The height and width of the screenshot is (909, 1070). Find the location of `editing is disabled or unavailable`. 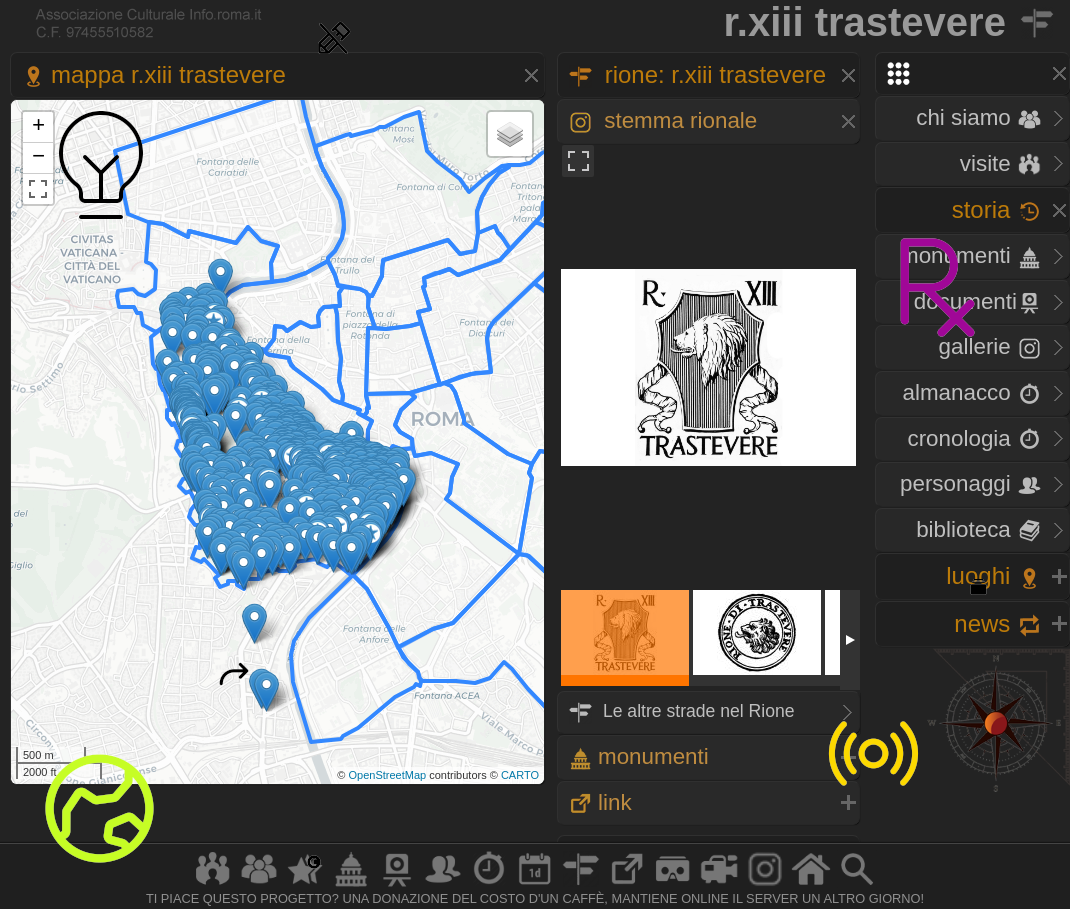

editing is disabled or unavailable is located at coordinates (333, 38).